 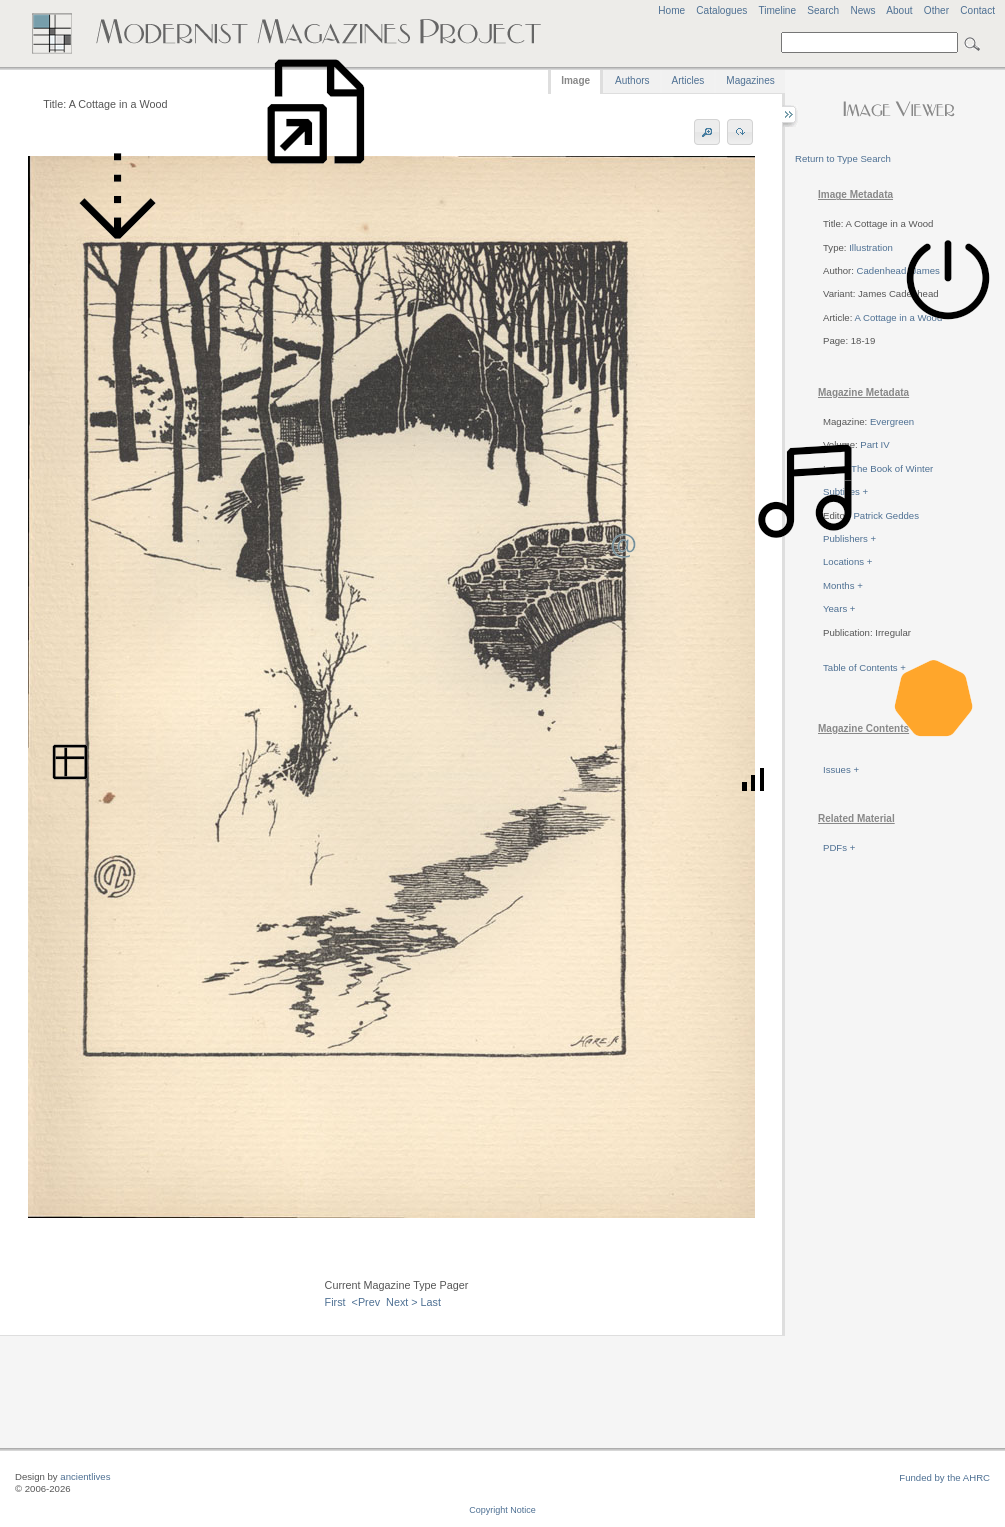 What do you see at coordinates (948, 278) in the screenshot?
I see `turn device on or off` at bounding box center [948, 278].